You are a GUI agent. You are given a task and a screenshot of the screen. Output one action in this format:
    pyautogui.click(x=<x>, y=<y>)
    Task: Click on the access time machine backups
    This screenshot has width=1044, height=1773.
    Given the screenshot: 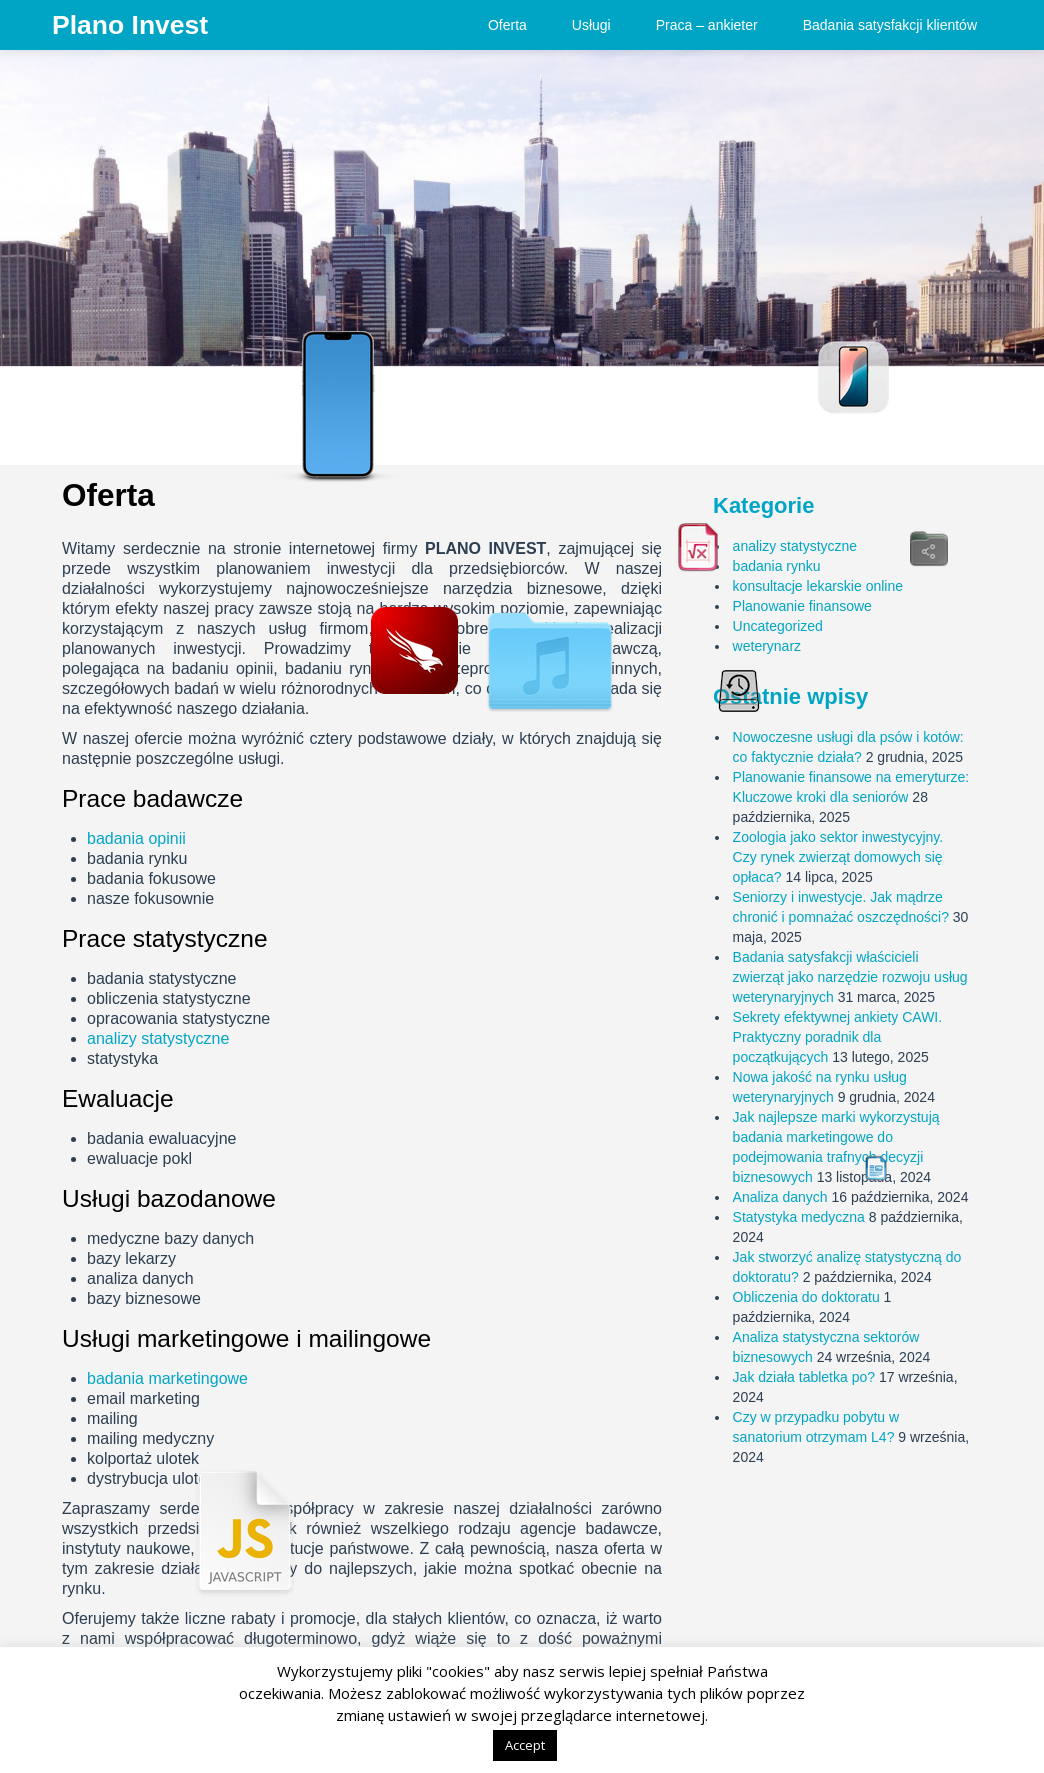 What is the action you would take?
    pyautogui.click(x=739, y=691)
    